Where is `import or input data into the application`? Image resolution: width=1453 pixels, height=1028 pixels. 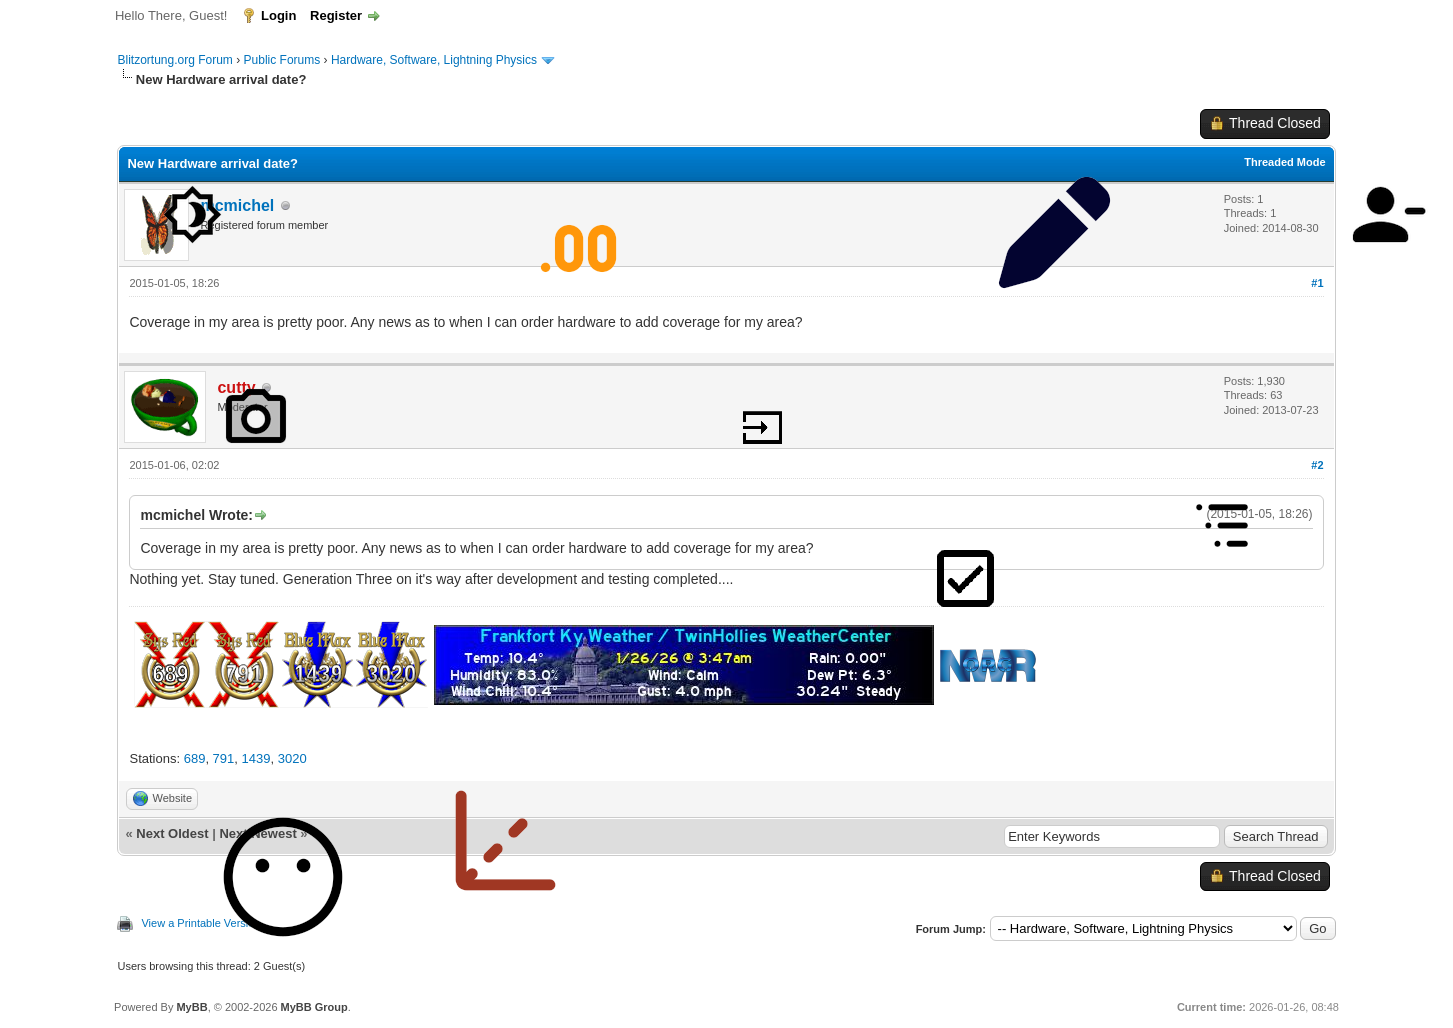 import or input data into the application is located at coordinates (762, 427).